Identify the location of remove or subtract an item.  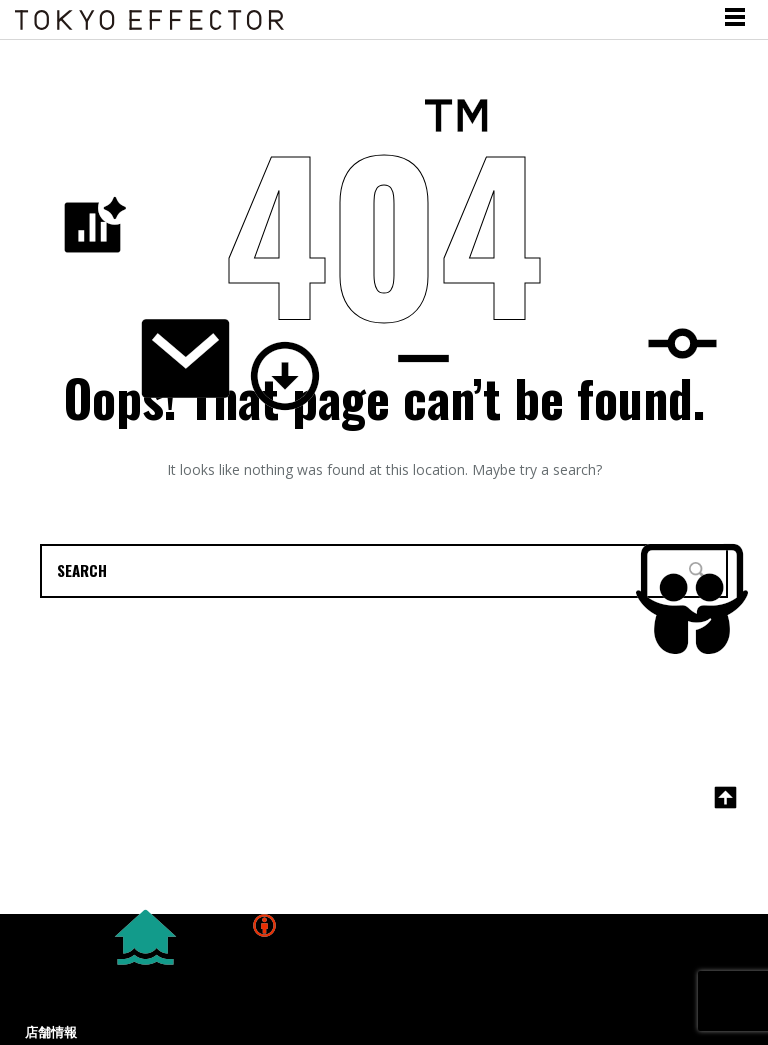
(423, 358).